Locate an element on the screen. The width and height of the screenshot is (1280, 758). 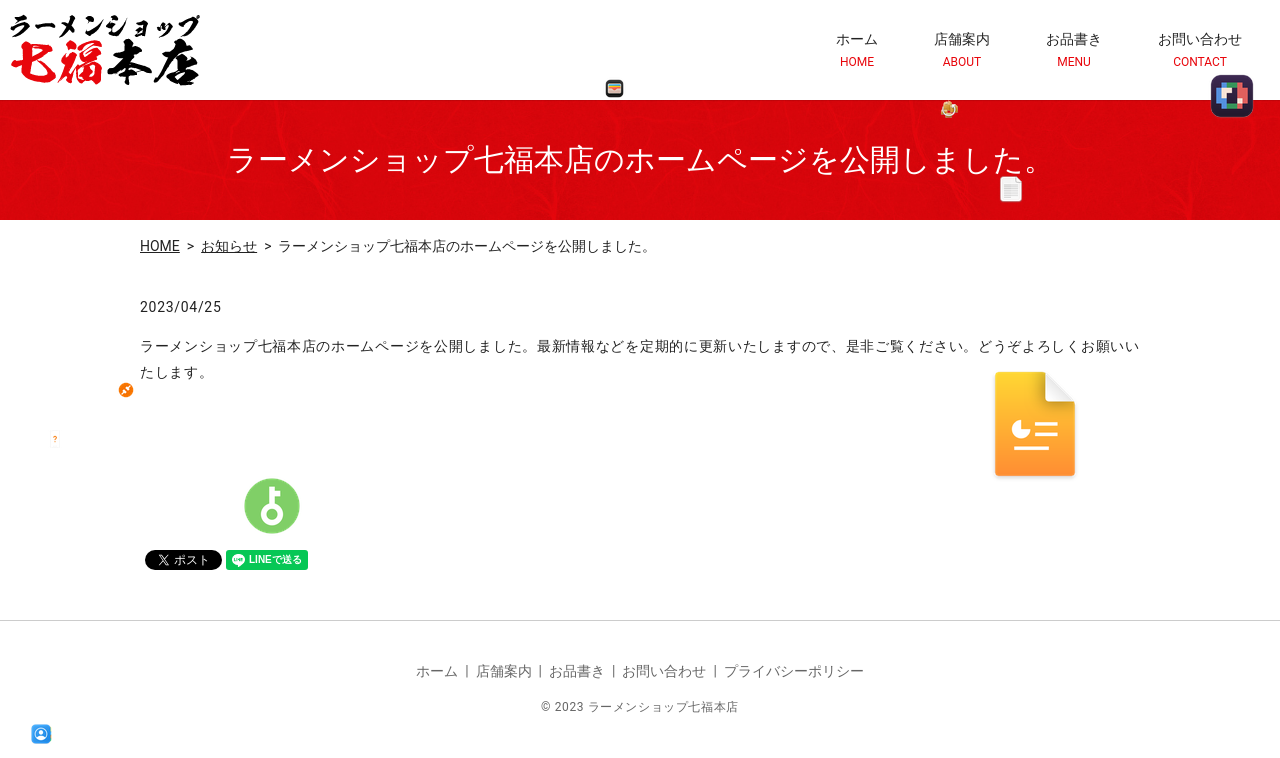
indicates a disconnected or unmounted drive is located at coordinates (126, 390).